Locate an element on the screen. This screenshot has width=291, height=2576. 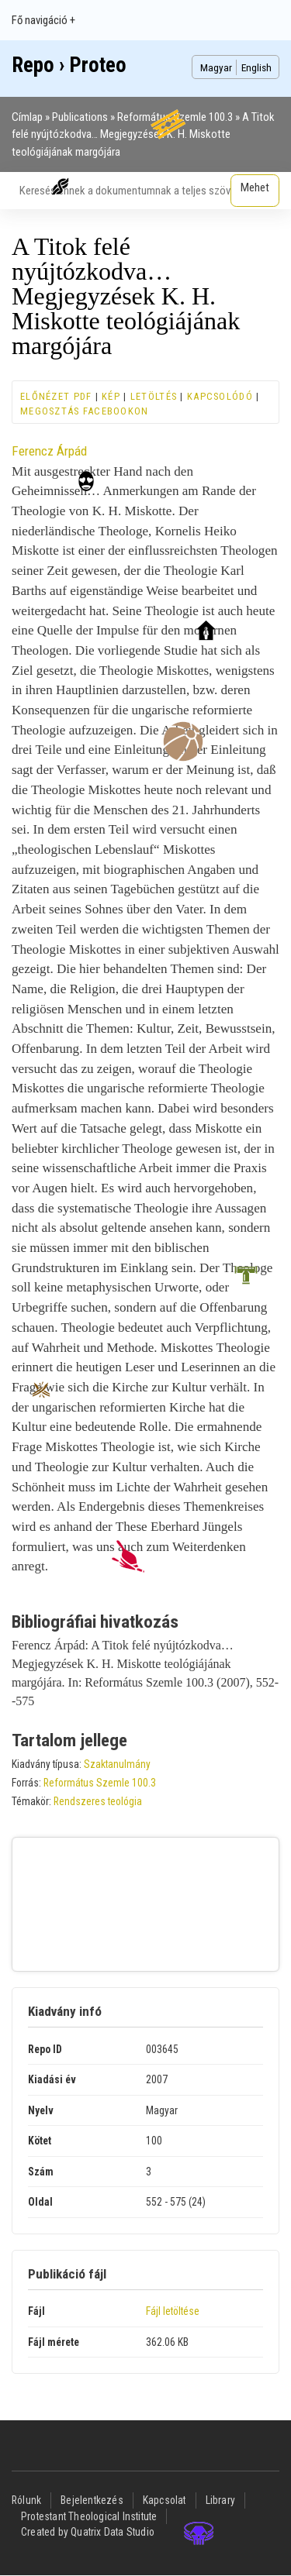
indicates a connection or link between items is located at coordinates (60, 186).